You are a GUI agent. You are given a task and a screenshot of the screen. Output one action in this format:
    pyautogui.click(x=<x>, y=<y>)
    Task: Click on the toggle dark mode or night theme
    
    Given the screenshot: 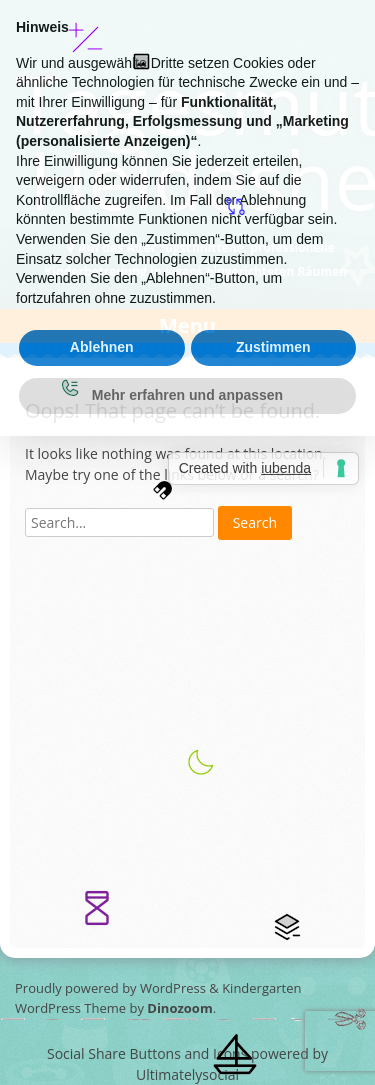 What is the action you would take?
    pyautogui.click(x=200, y=763)
    